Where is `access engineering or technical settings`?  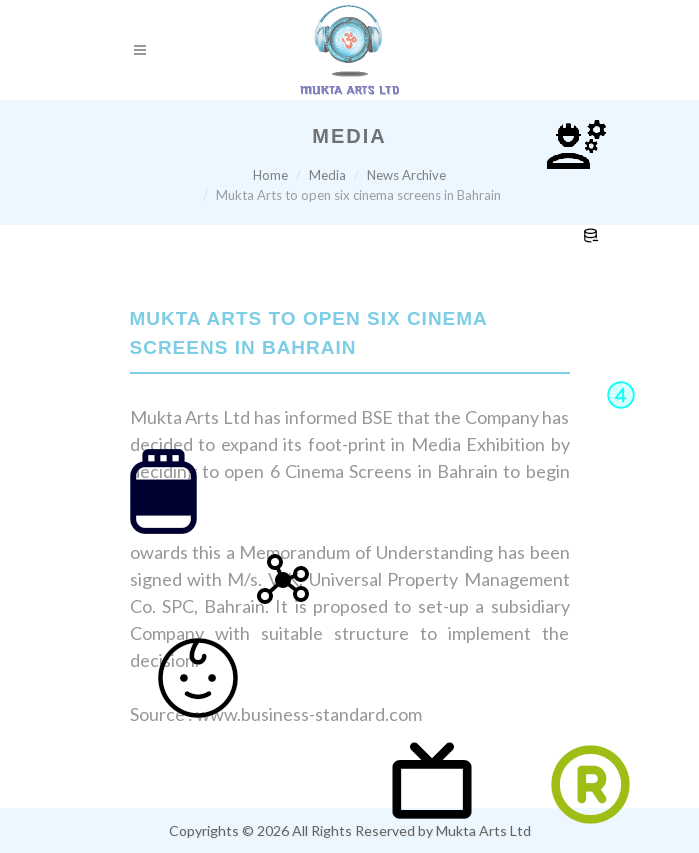 access engineering or technical settings is located at coordinates (576, 144).